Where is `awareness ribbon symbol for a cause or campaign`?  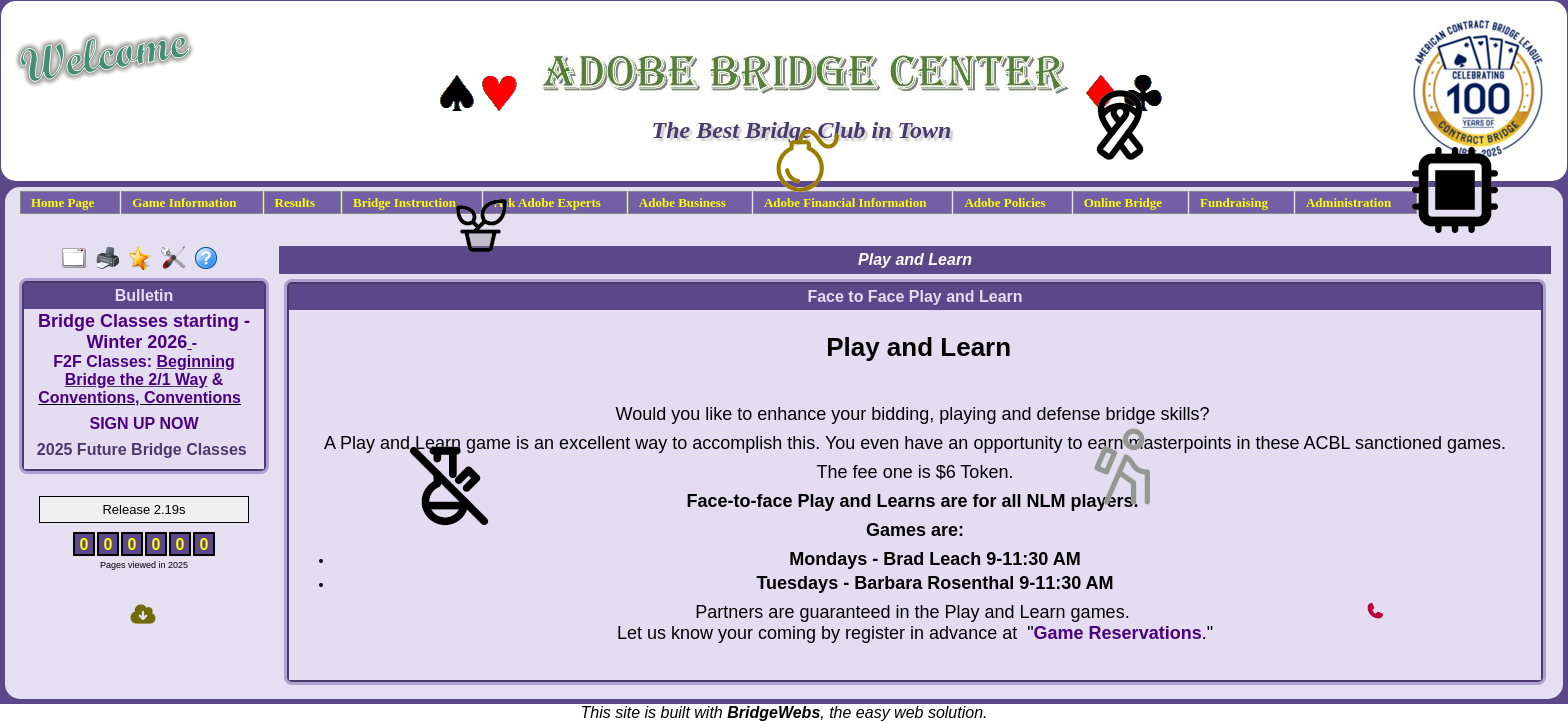
awareness ribbon symbol for a cause or campaign is located at coordinates (1120, 125).